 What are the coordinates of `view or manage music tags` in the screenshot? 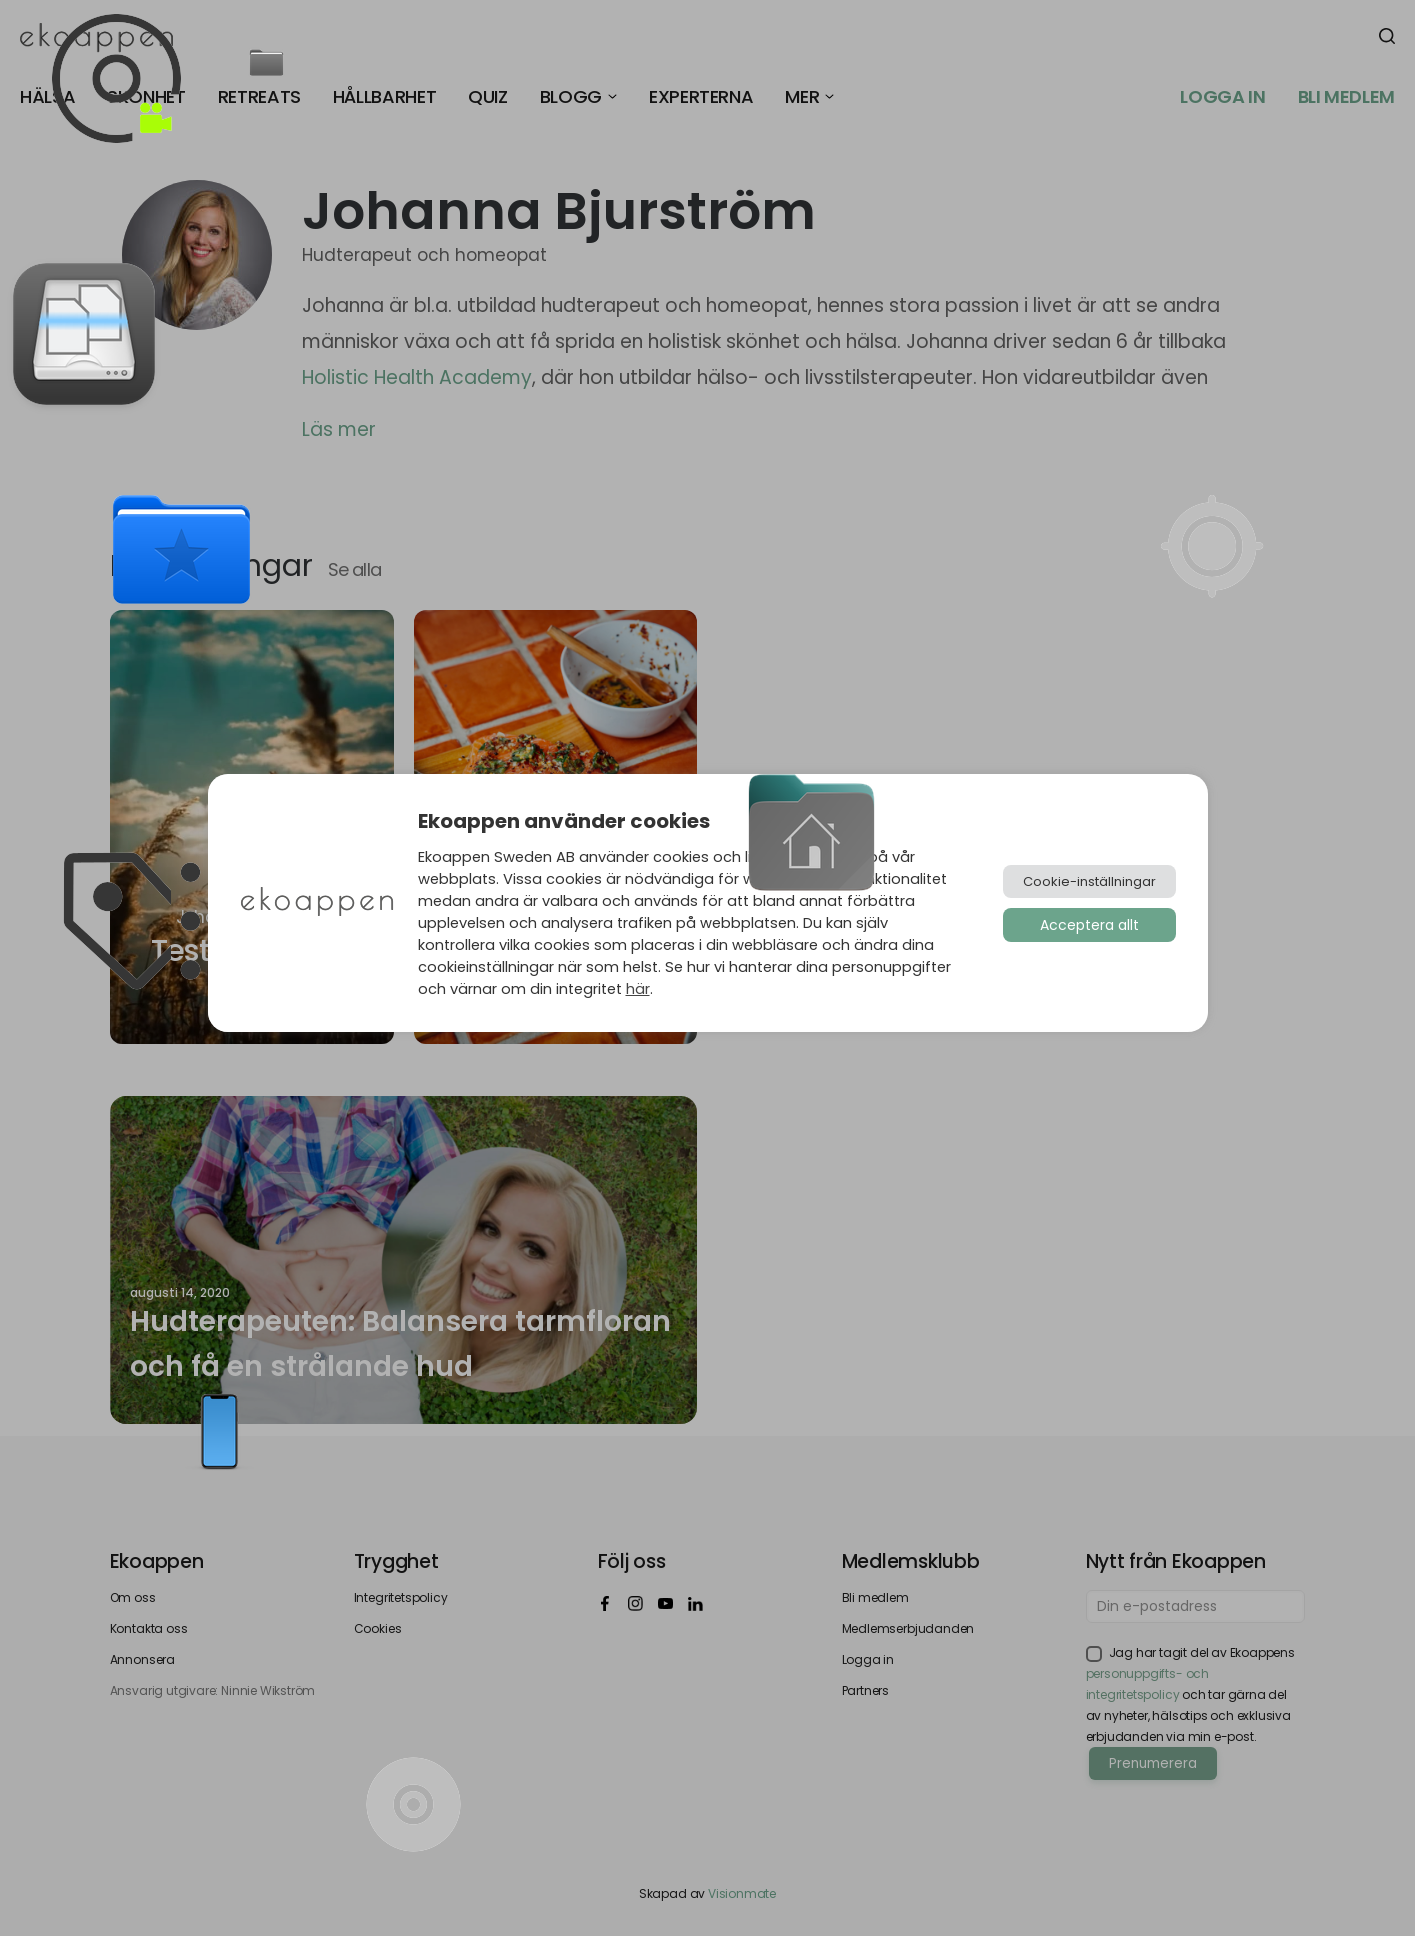 It's located at (132, 921).